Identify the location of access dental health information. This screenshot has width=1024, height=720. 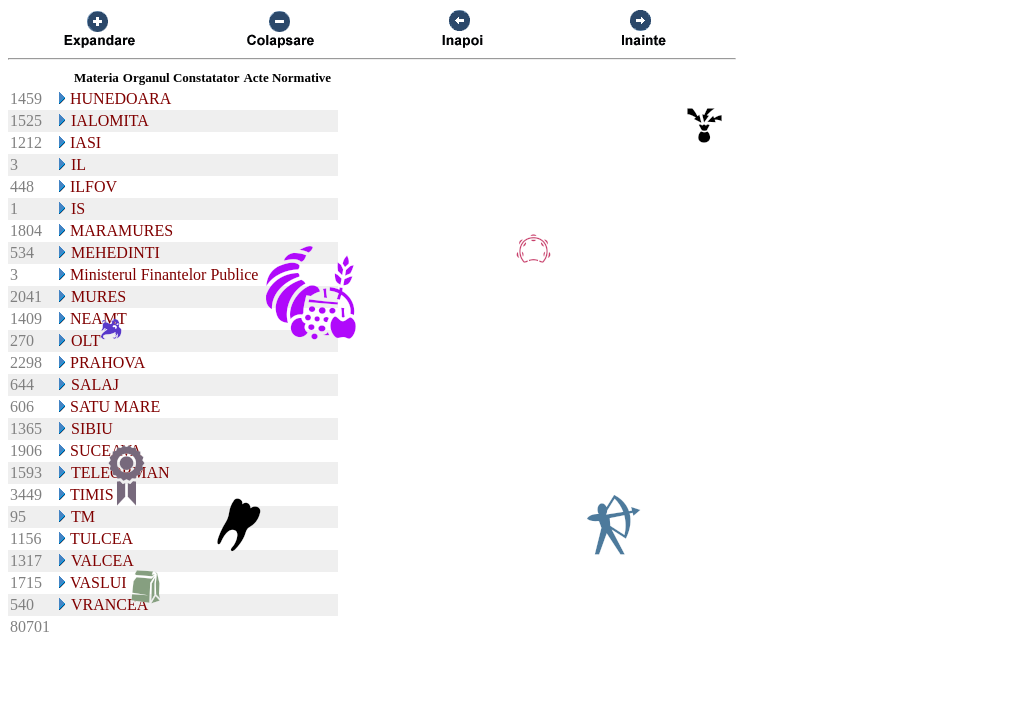
(238, 524).